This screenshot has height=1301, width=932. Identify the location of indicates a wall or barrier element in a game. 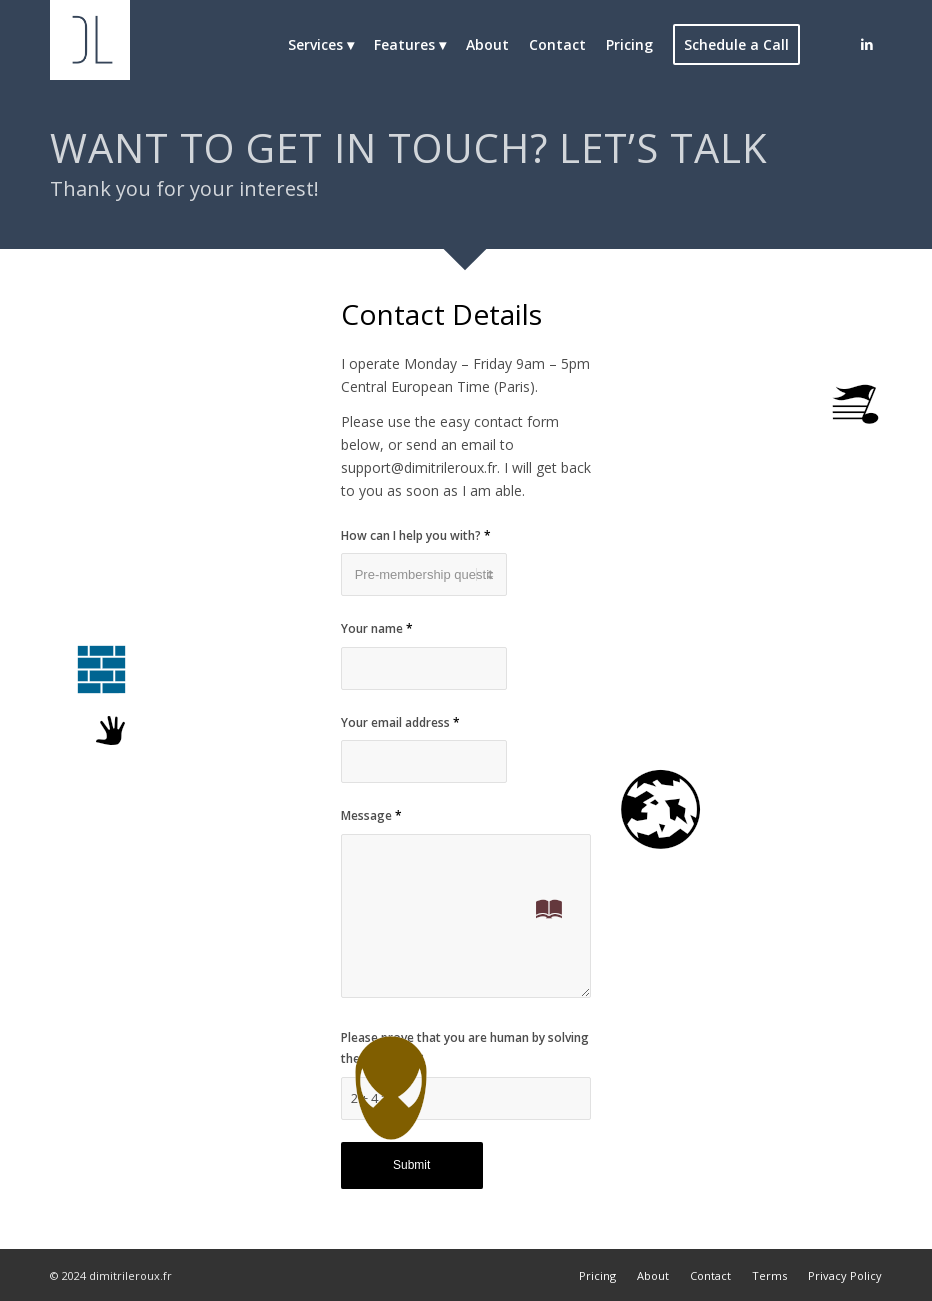
(101, 669).